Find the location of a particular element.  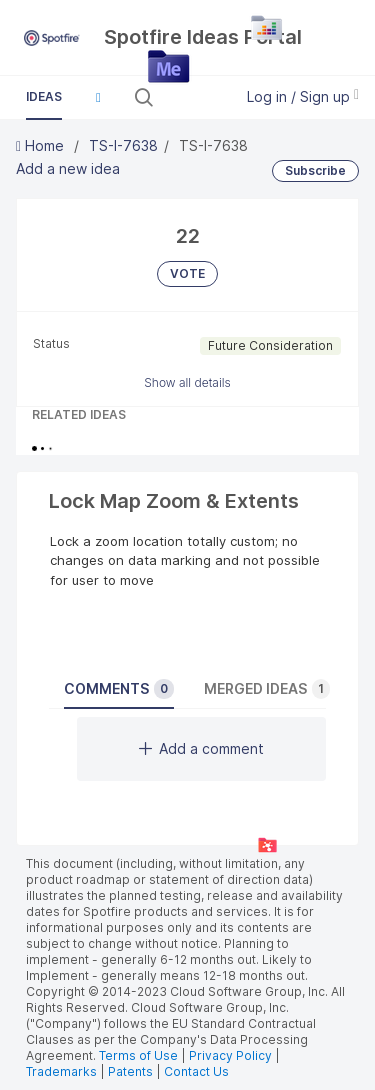

open deezer music folder is located at coordinates (266, 28).